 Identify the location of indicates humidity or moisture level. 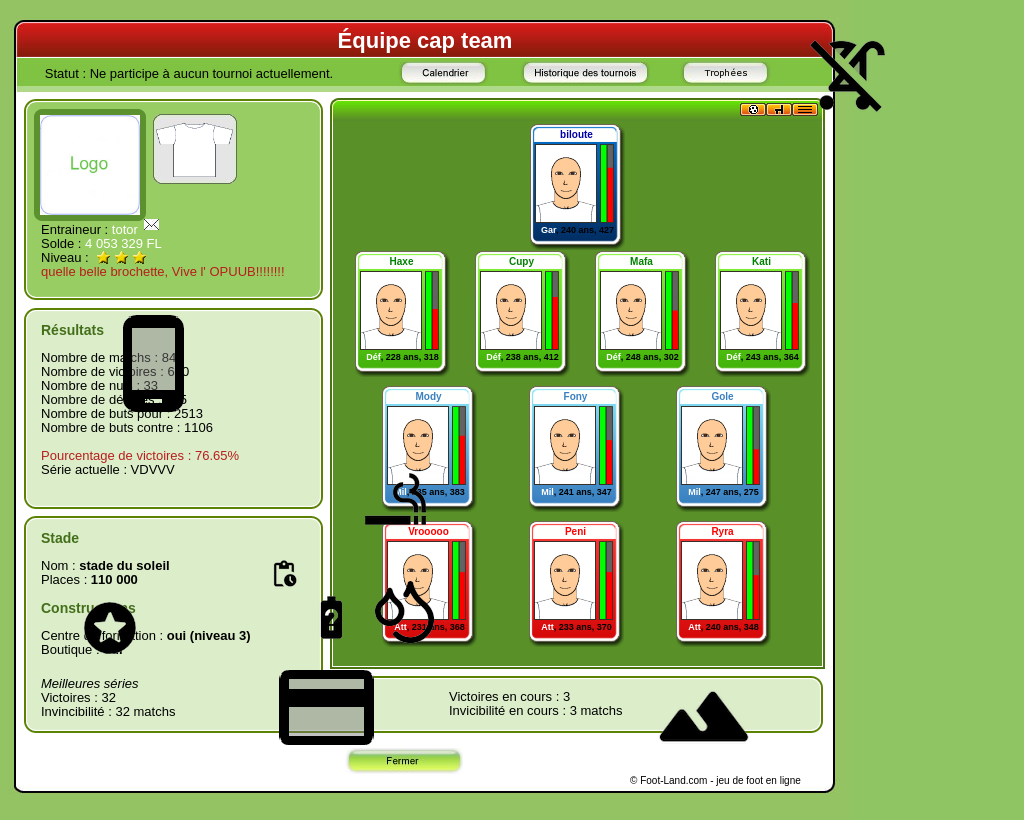
(404, 610).